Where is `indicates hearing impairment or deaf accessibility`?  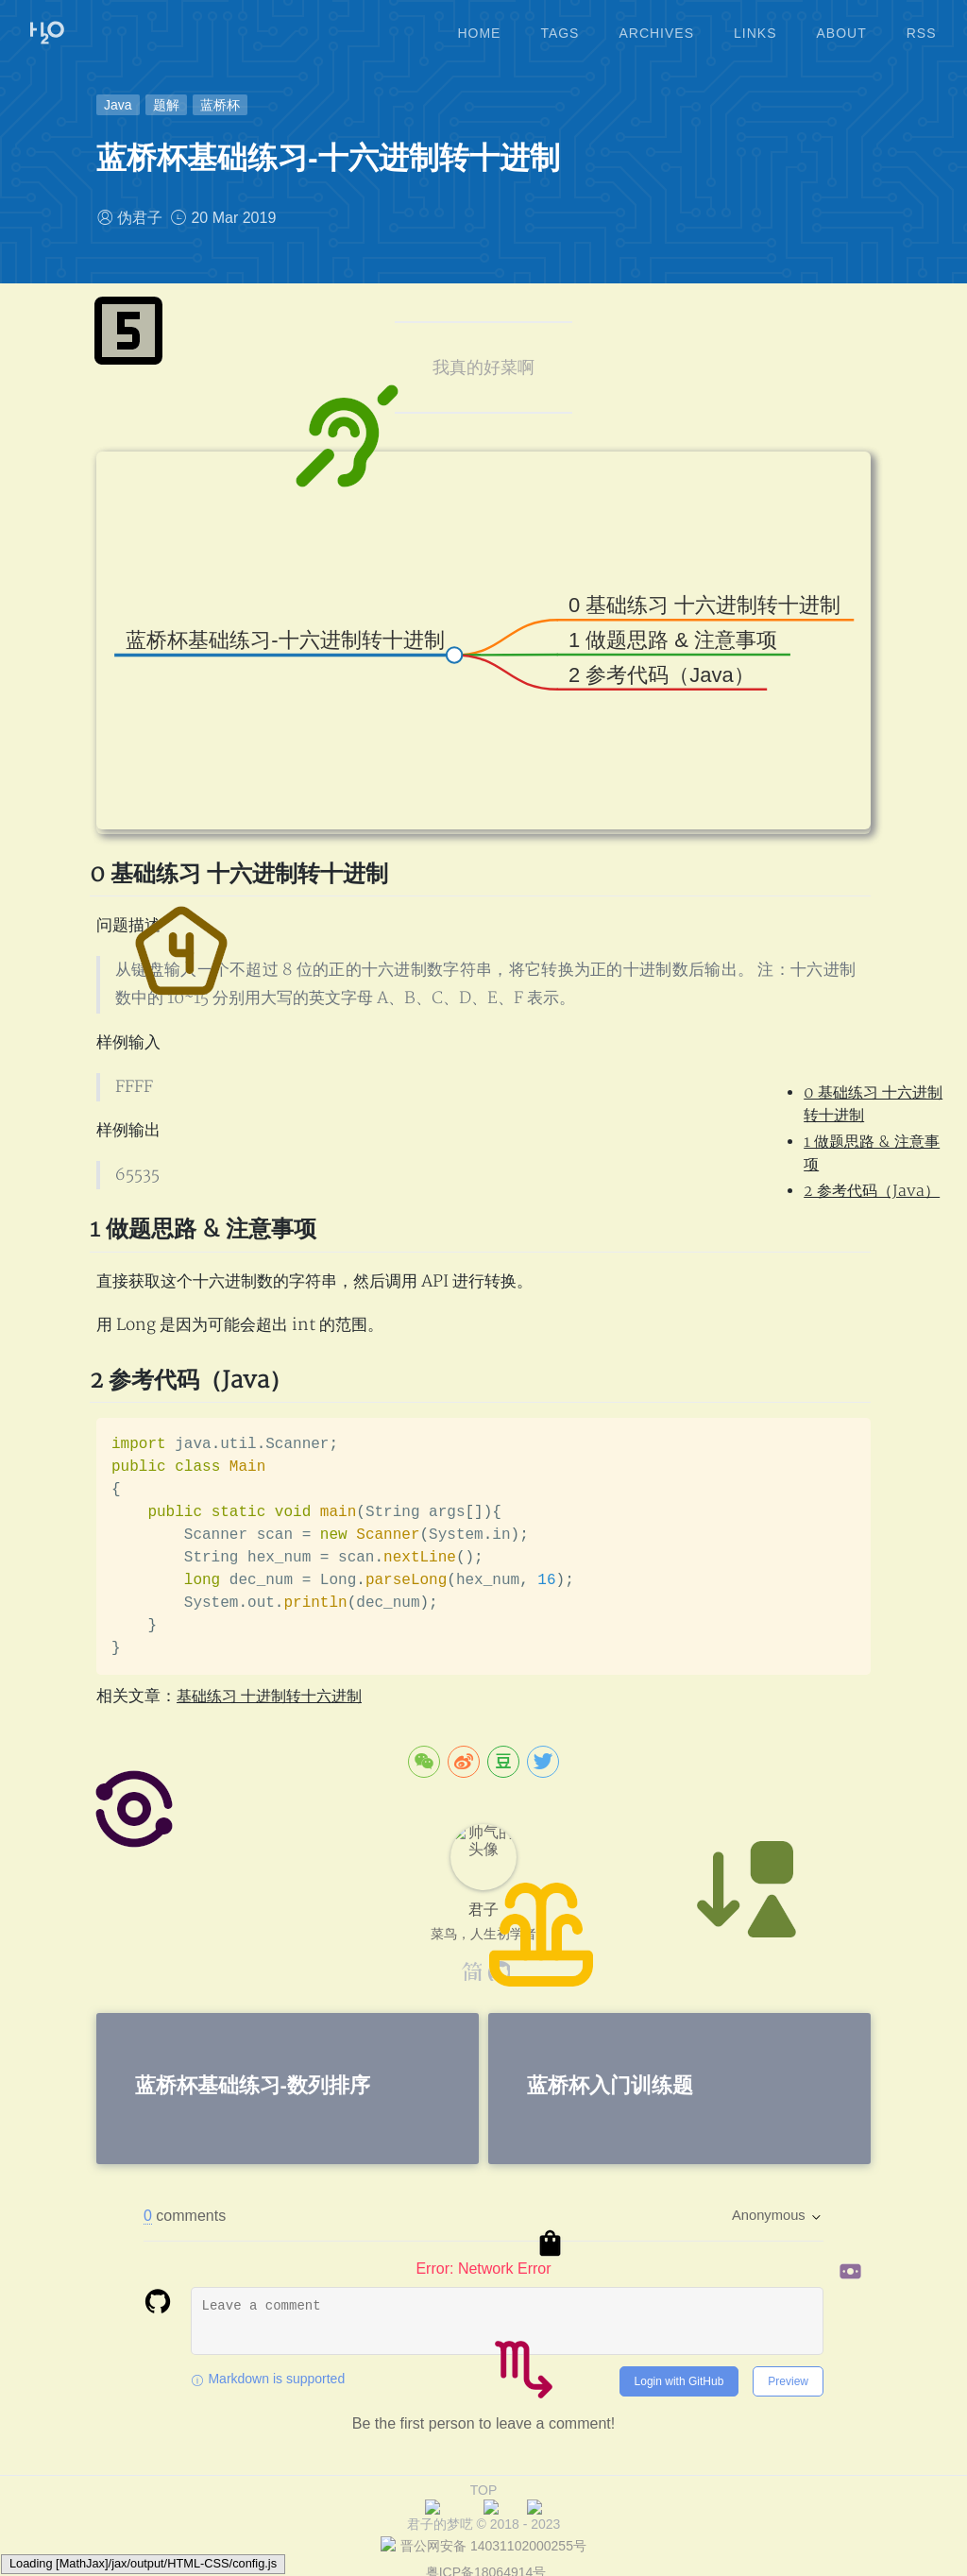 indicates hearing impairment or deaf accessibility is located at coordinates (347, 435).